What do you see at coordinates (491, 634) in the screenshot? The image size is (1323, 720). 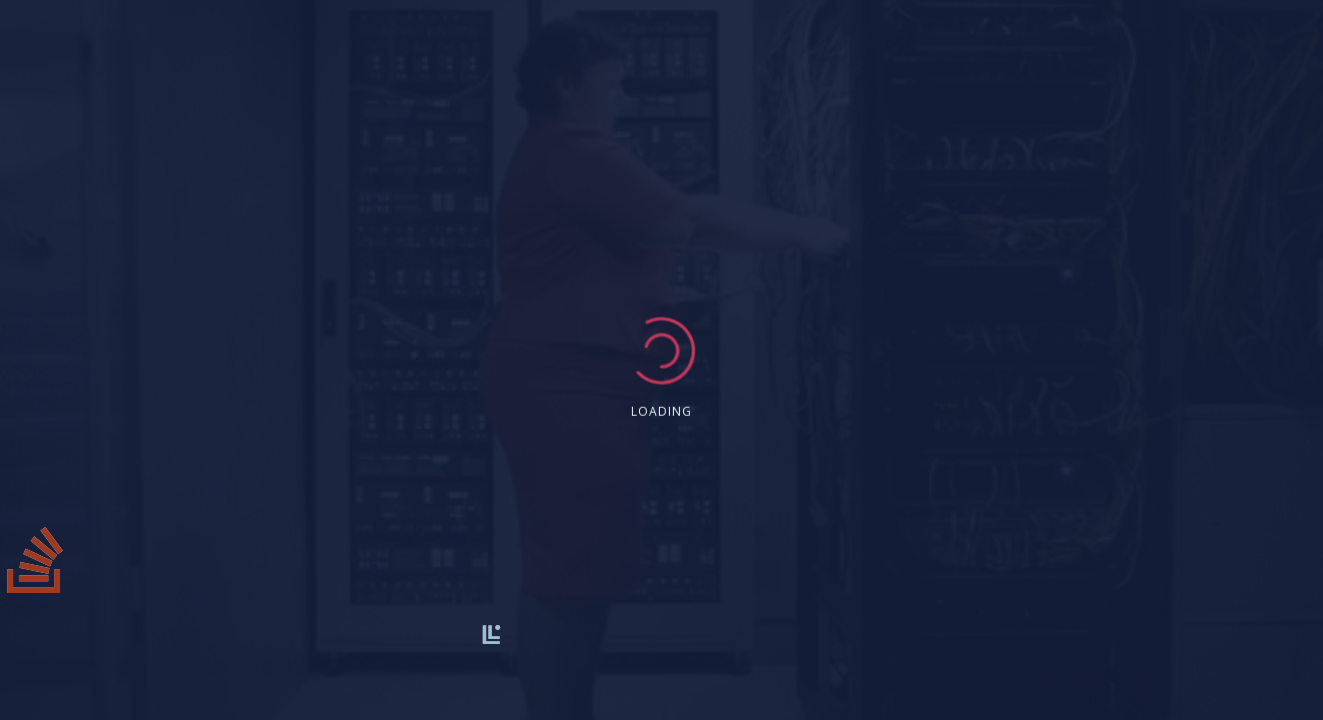 I see `linksys brand logo` at bounding box center [491, 634].